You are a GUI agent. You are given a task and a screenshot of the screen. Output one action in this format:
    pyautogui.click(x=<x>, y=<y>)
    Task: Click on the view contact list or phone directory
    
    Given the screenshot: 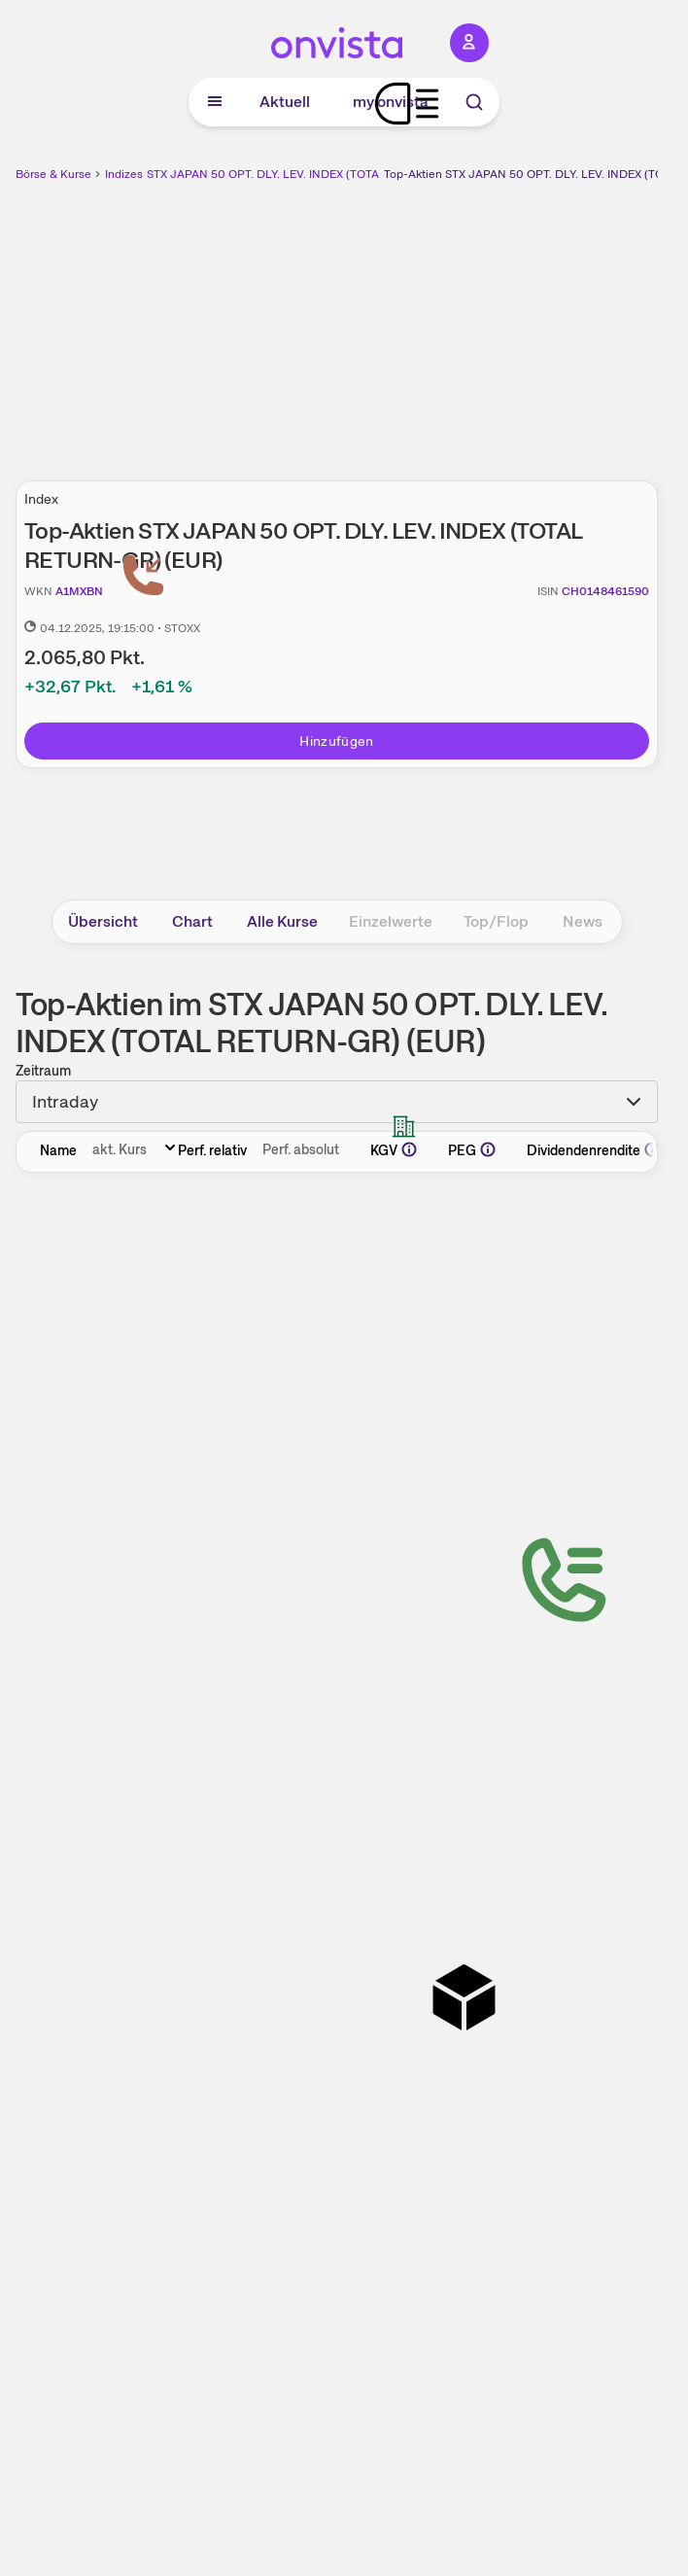 What is the action you would take?
    pyautogui.click(x=566, y=1578)
    